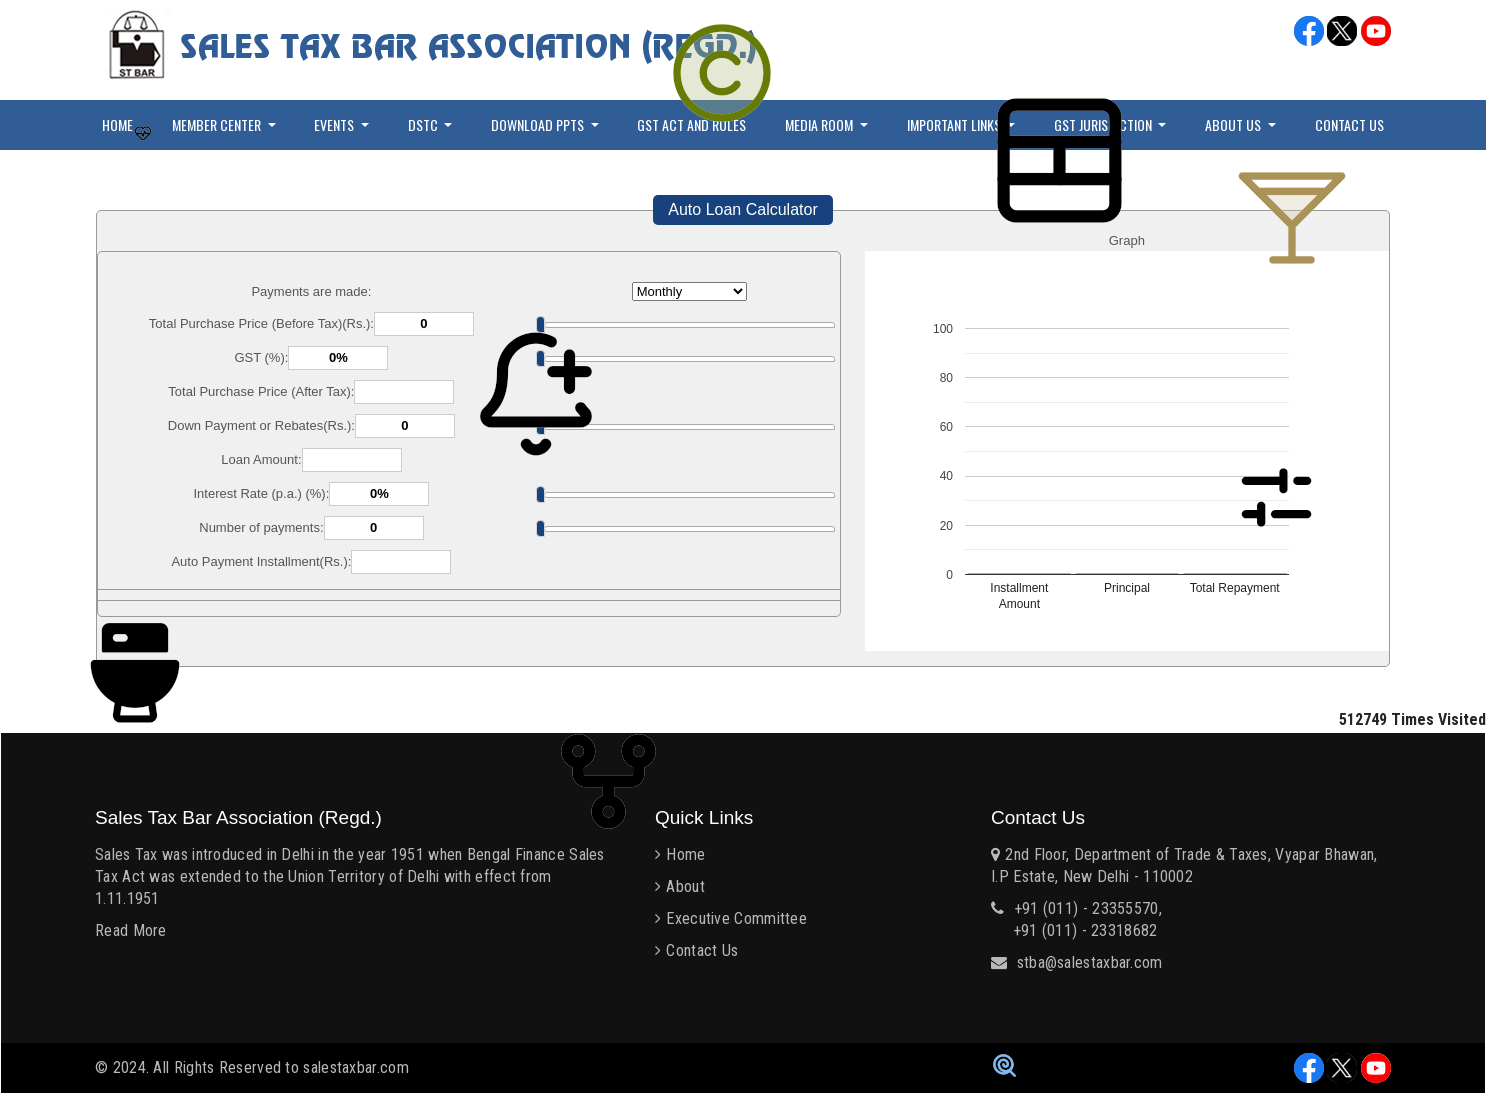 The height and width of the screenshot is (1093, 1486). What do you see at coordinates (536, 394) in the screenshot?
I see `add a new notification or alert` at bounding box center [536, 394].